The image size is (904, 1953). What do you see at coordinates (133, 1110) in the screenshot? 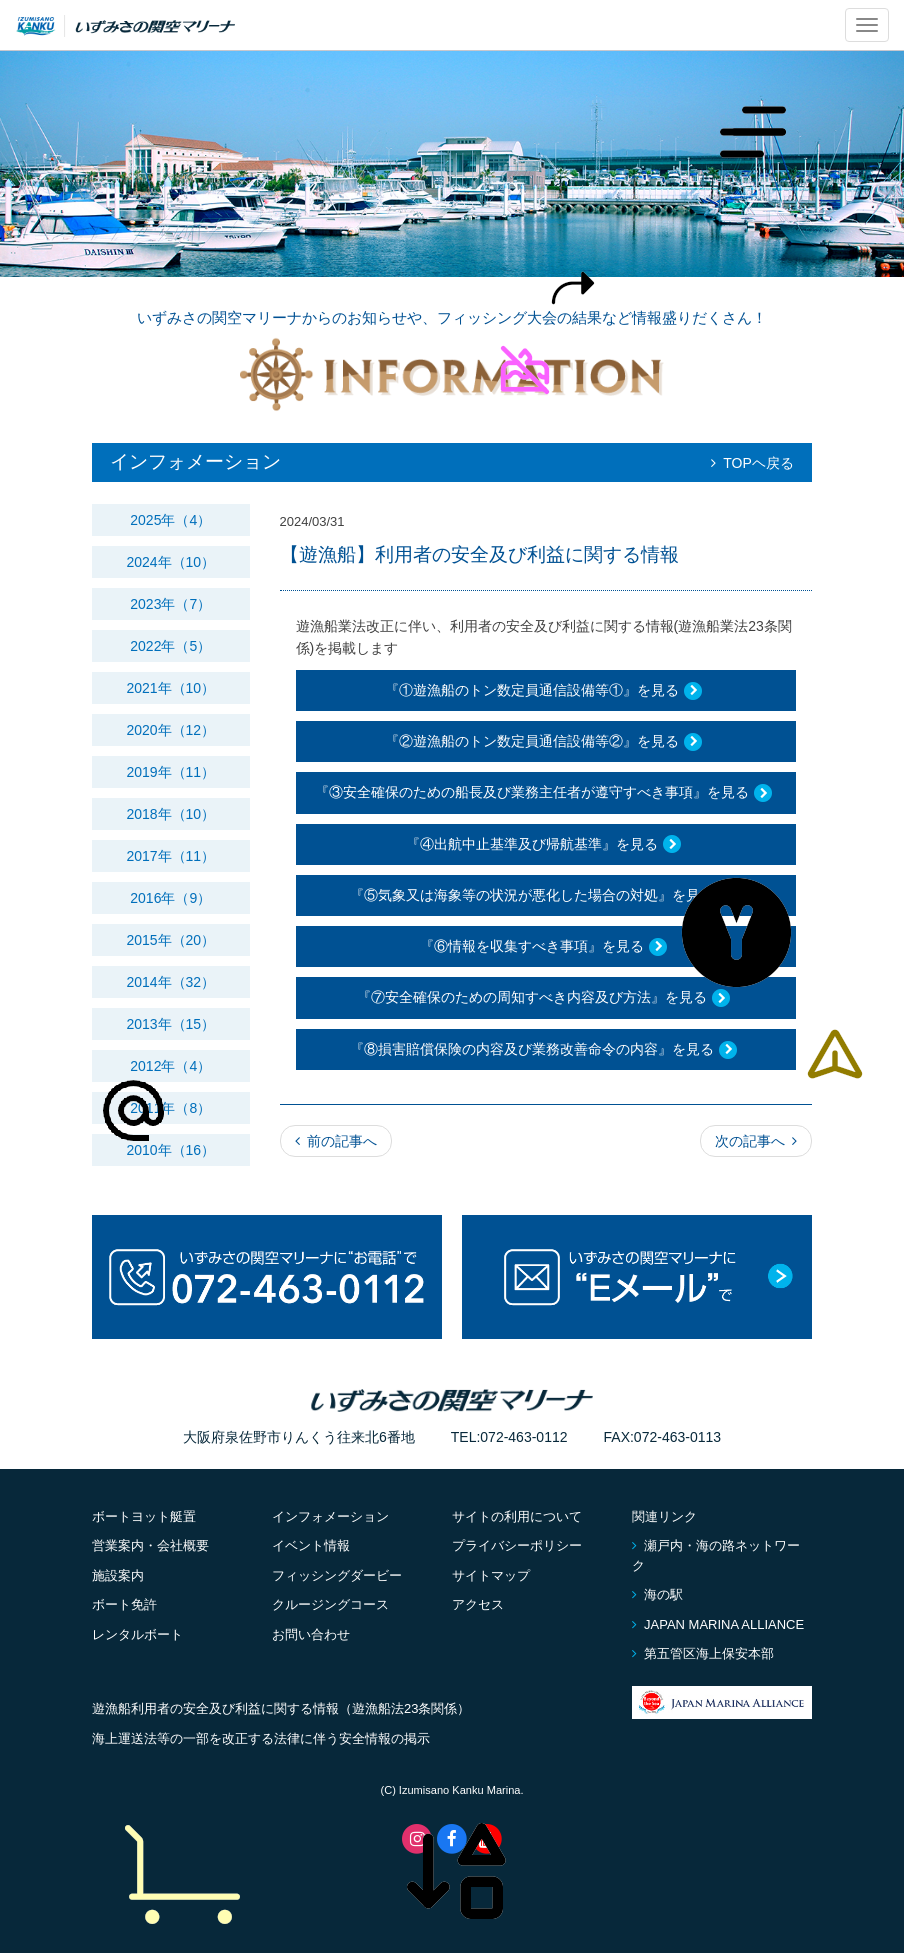
I see `enter or view email address` at bounding box center [133, 1110].